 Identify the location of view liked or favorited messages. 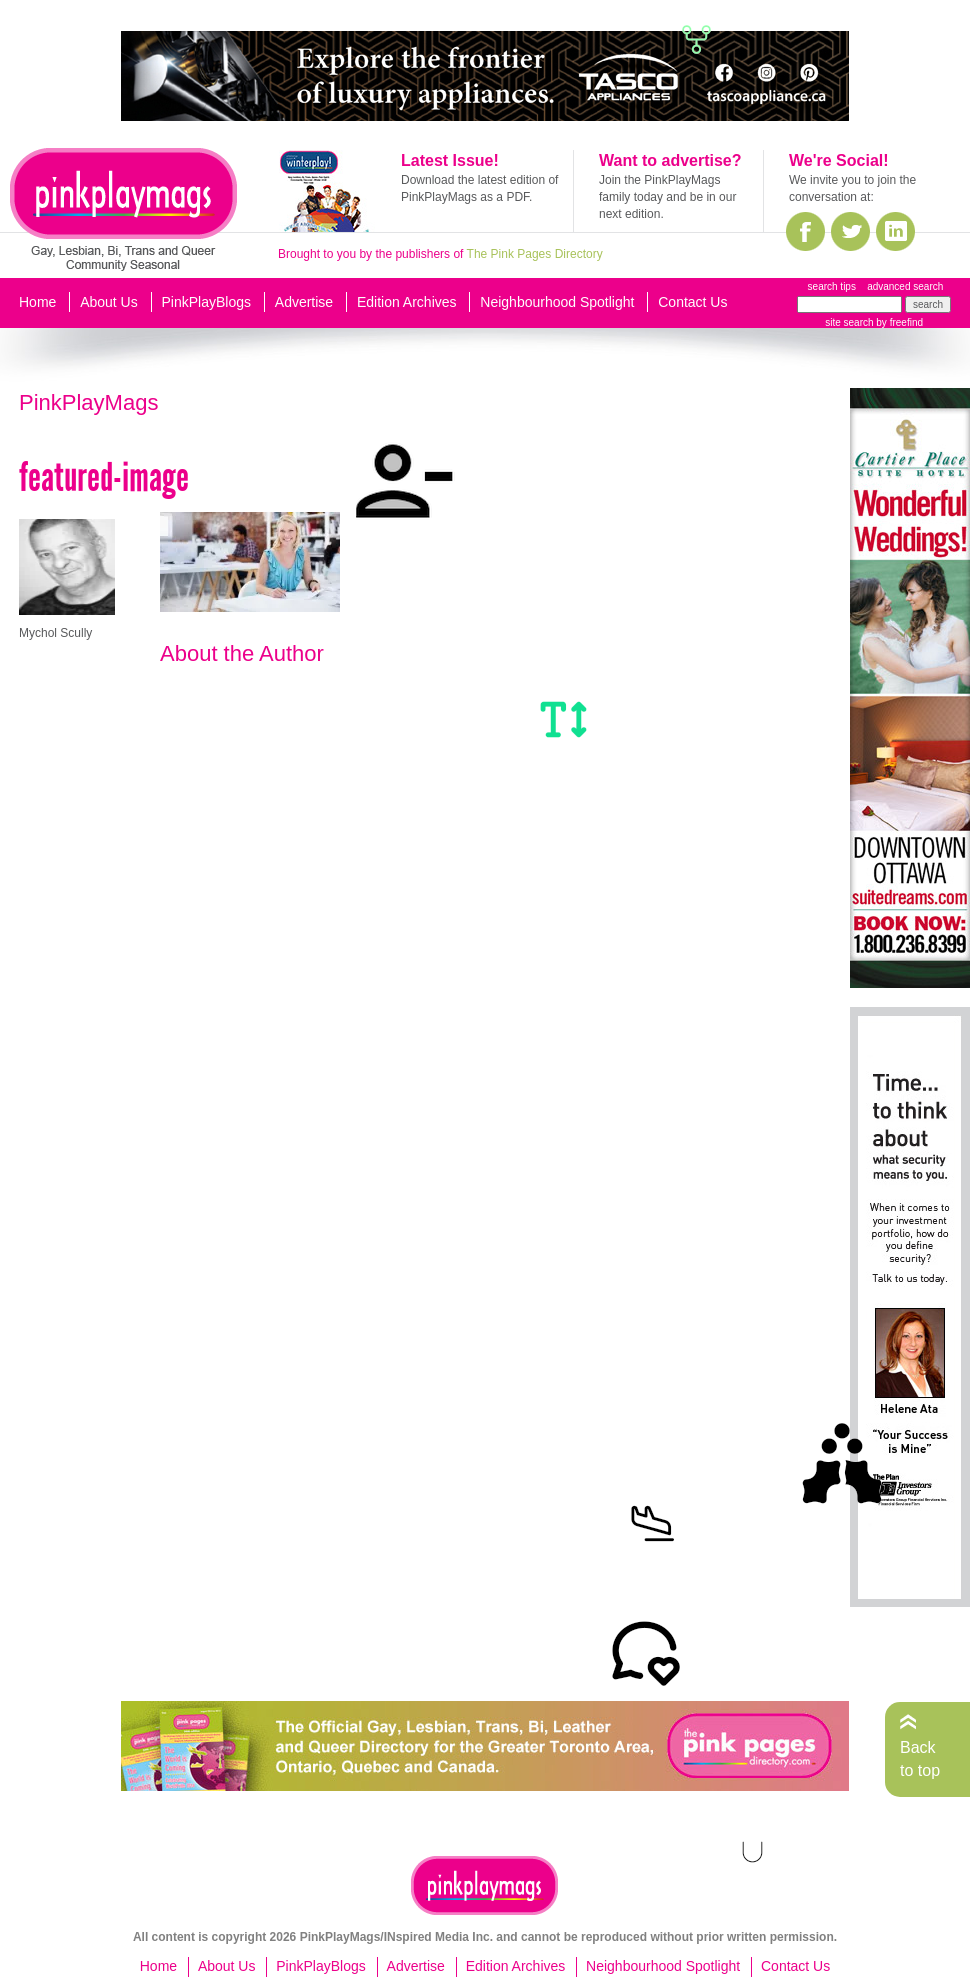
(644, 1650).